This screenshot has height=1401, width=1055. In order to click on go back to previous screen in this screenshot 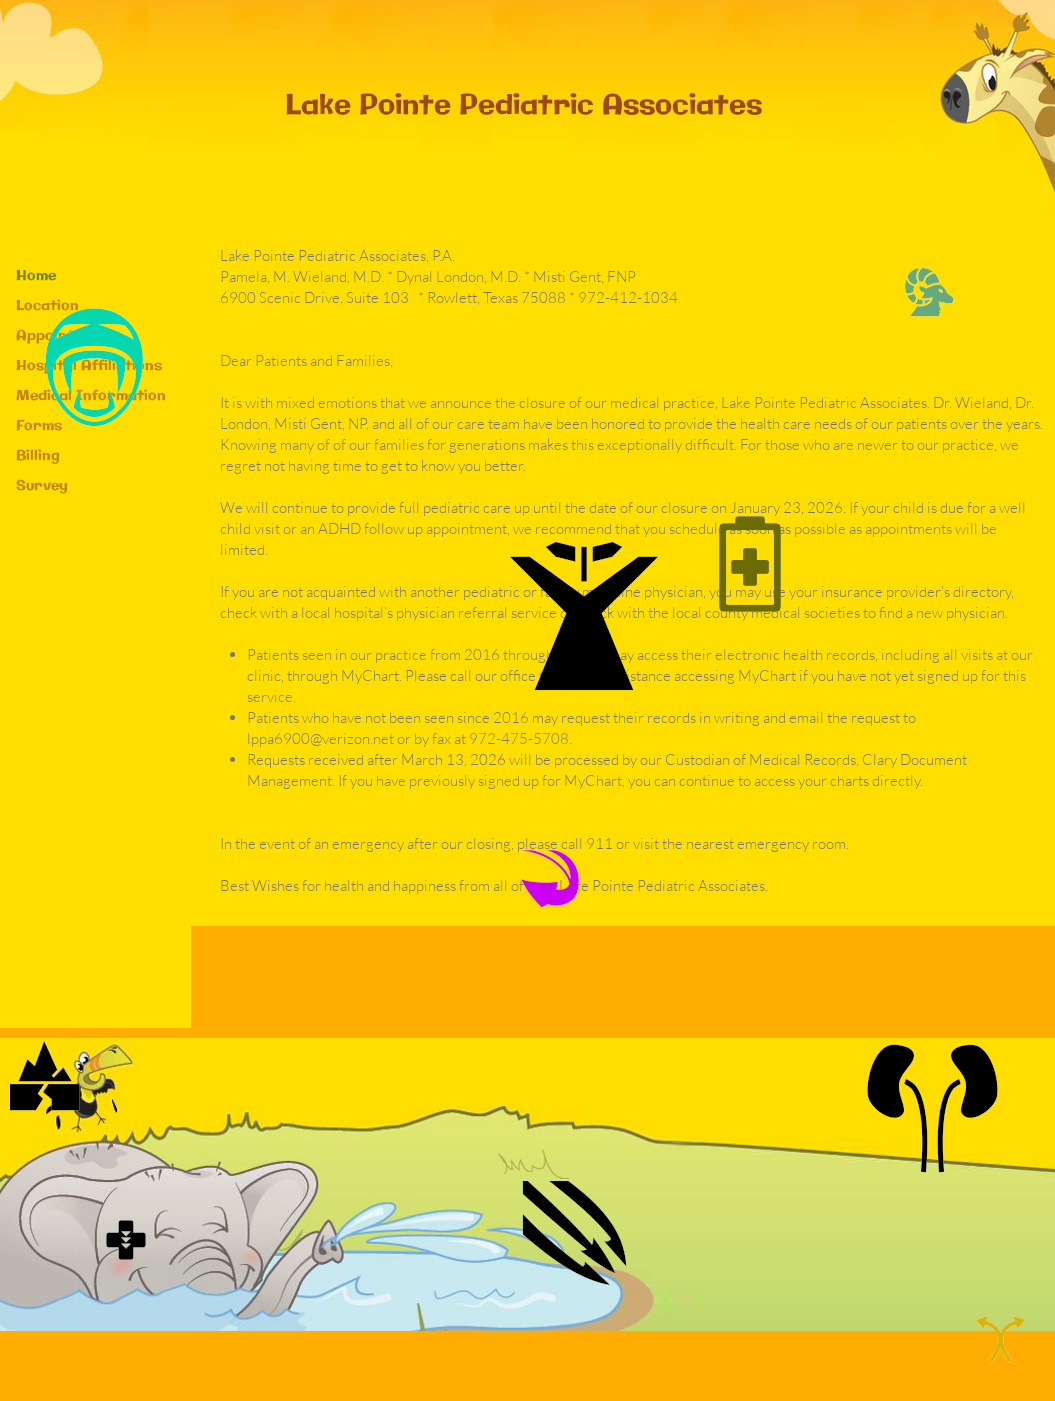, I will do `click(550, 879)`.